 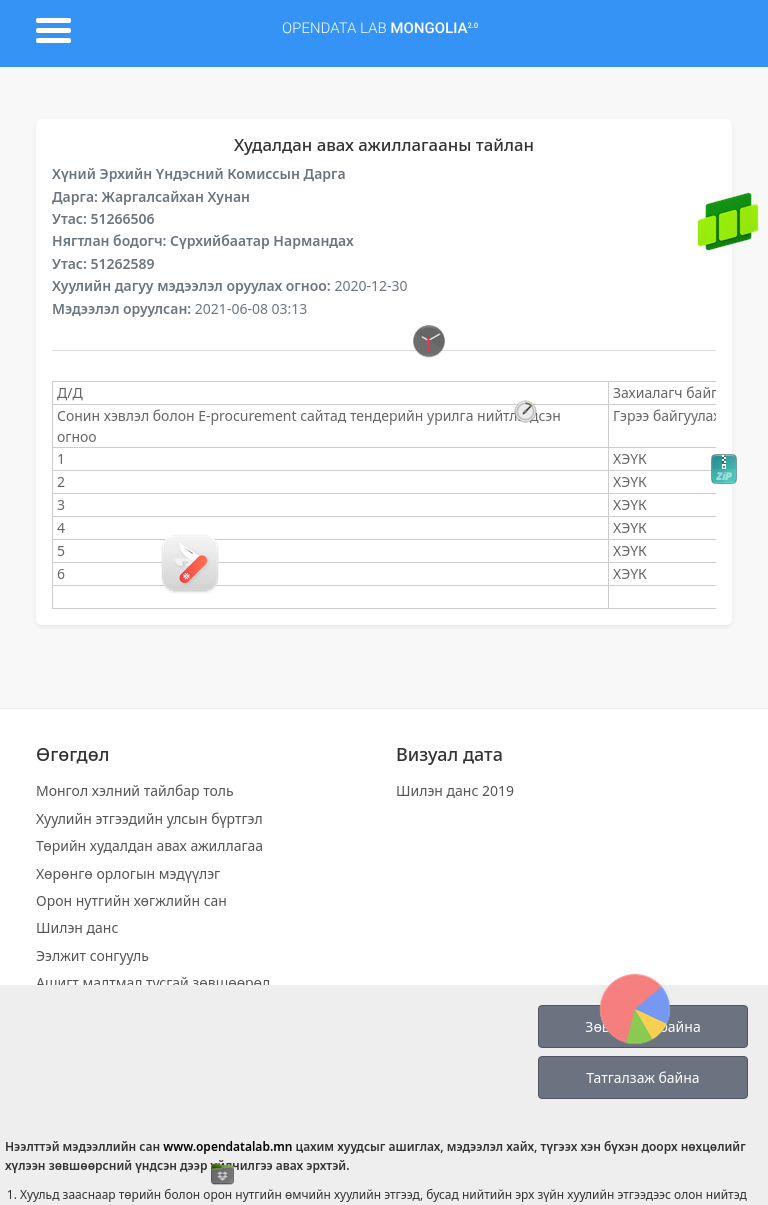 I want to click on open xbox game bar, so click(x=728, y=221).